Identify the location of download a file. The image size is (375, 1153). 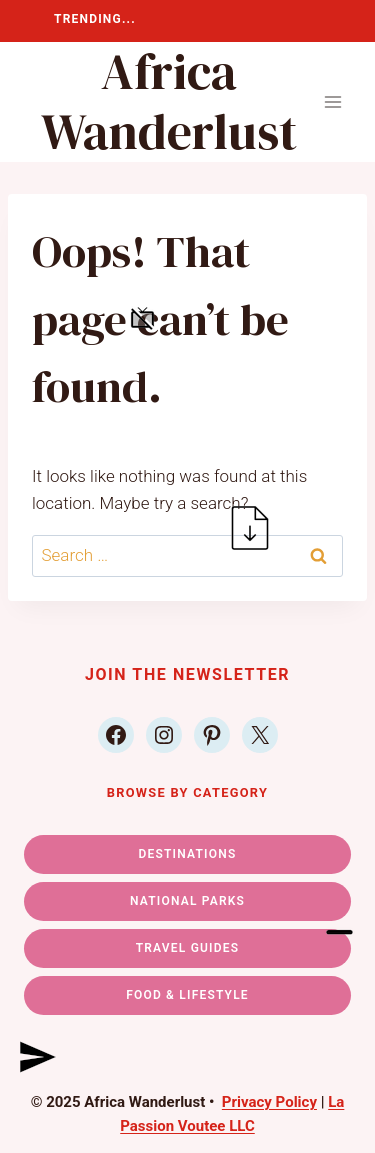
(250, 528).